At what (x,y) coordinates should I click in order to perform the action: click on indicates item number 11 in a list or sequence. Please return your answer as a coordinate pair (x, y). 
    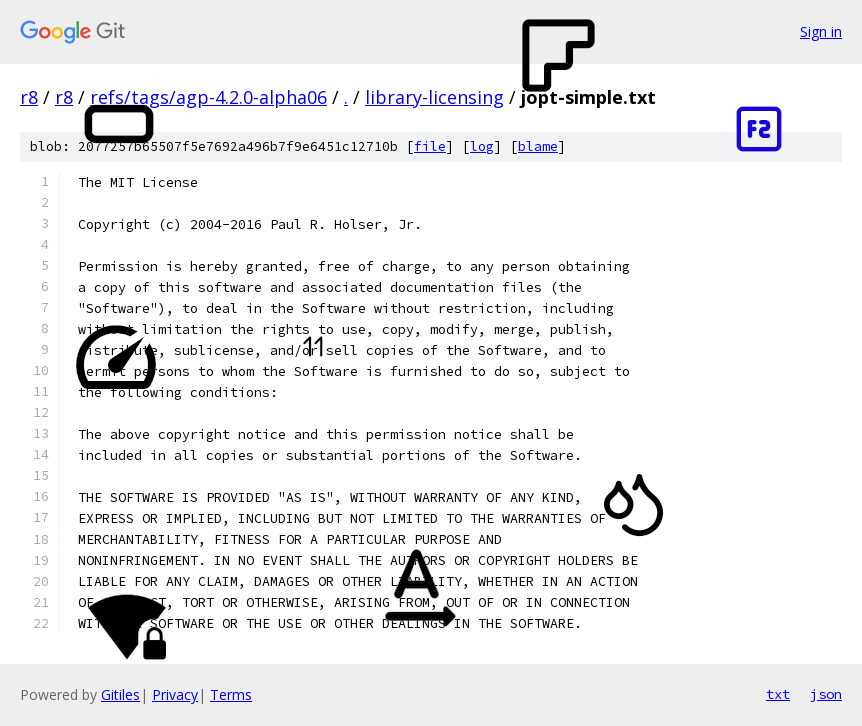
    Looking at the image, I should click on (314, 346).